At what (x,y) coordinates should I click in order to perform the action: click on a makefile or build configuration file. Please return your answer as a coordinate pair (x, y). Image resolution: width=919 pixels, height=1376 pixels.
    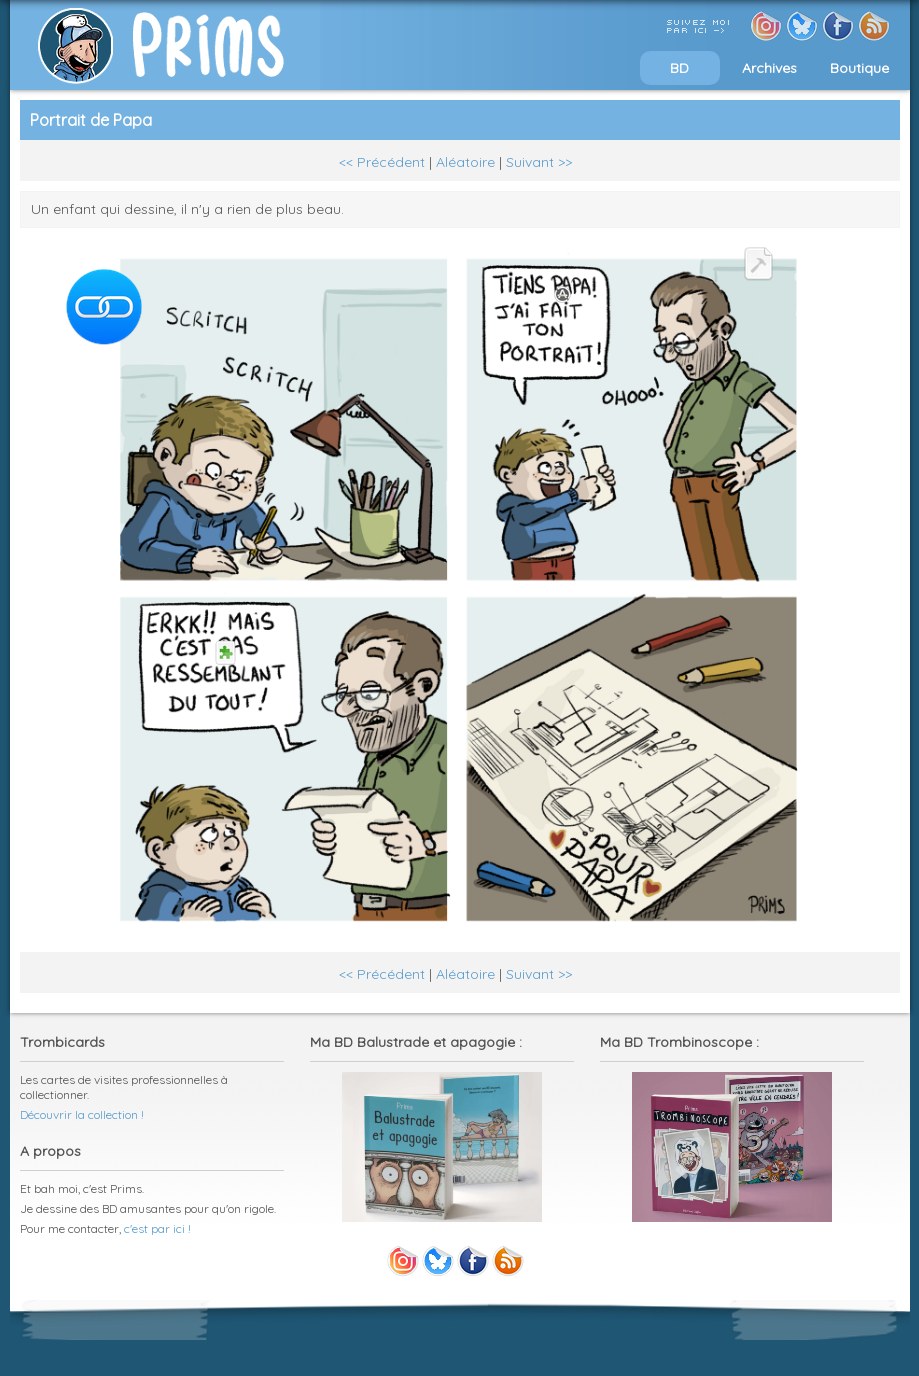
    Looking at the image, I should click on (758, 263).